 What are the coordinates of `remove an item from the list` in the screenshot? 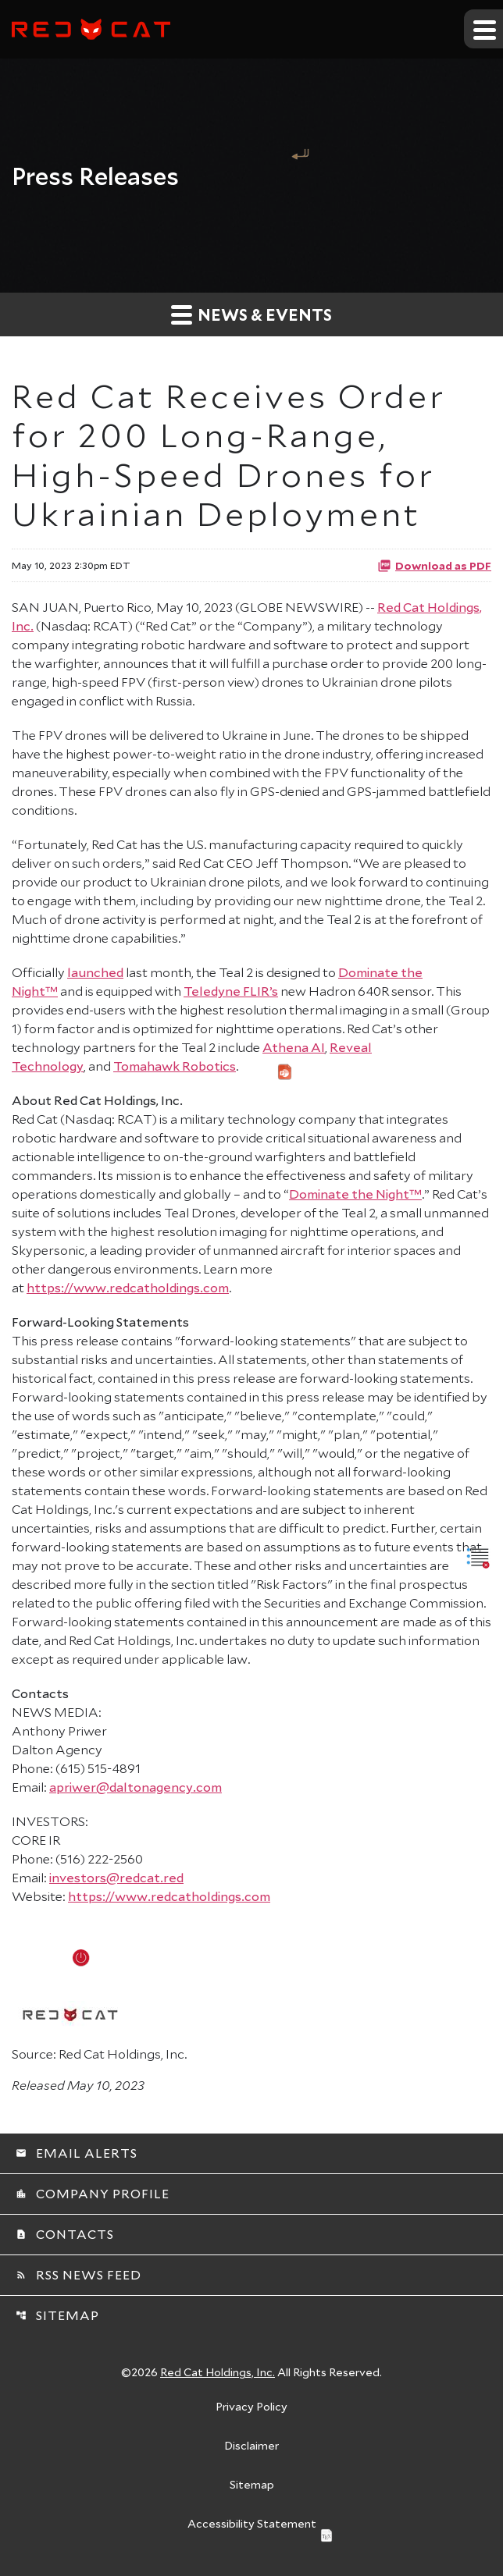 It's located at (477, 1557).